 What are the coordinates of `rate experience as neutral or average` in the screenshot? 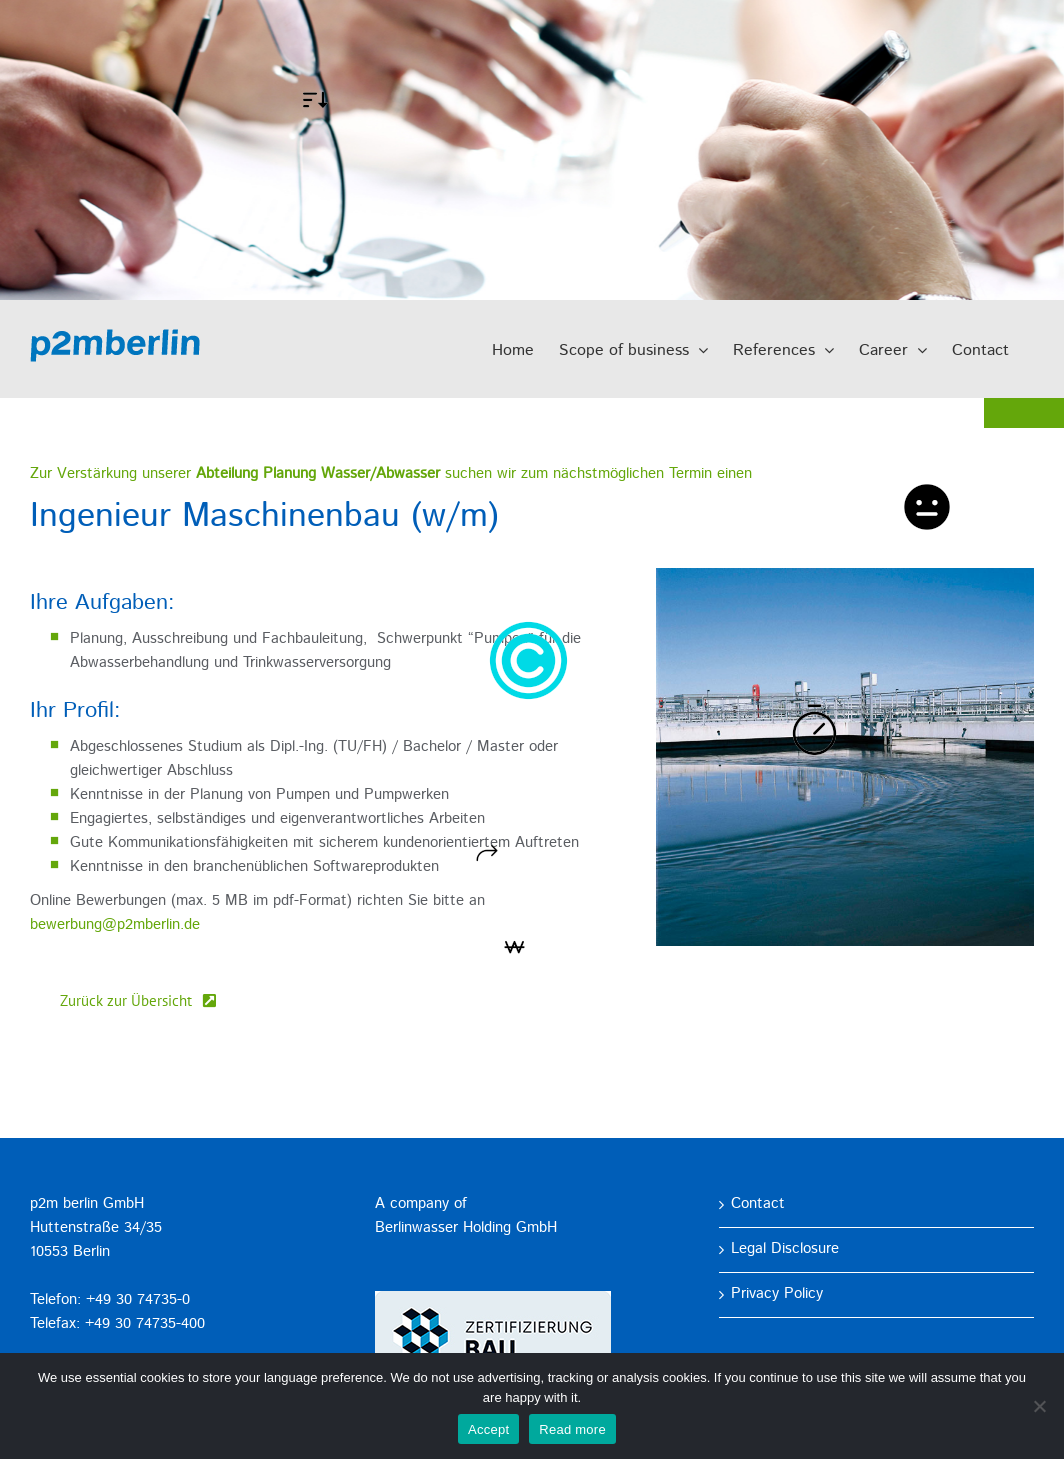 It's located at (927, 507).